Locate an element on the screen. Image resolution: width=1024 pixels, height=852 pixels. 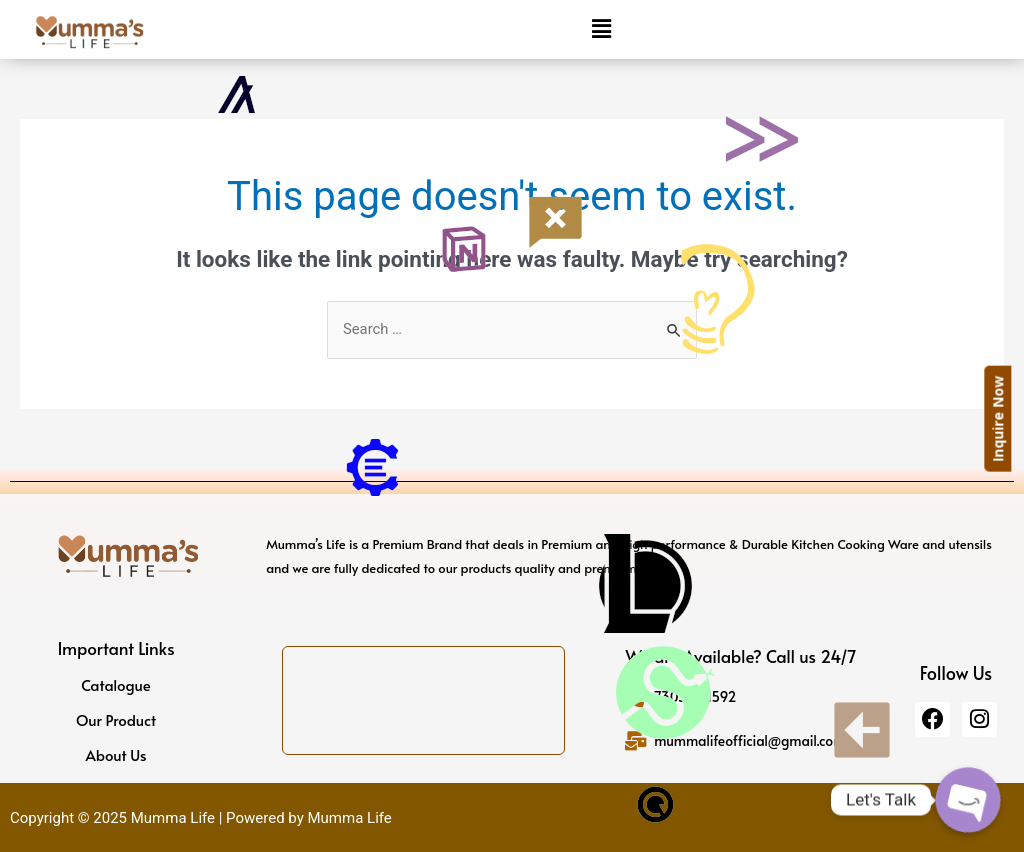
open compiler explorer tool is located at coordinates (372, 467).